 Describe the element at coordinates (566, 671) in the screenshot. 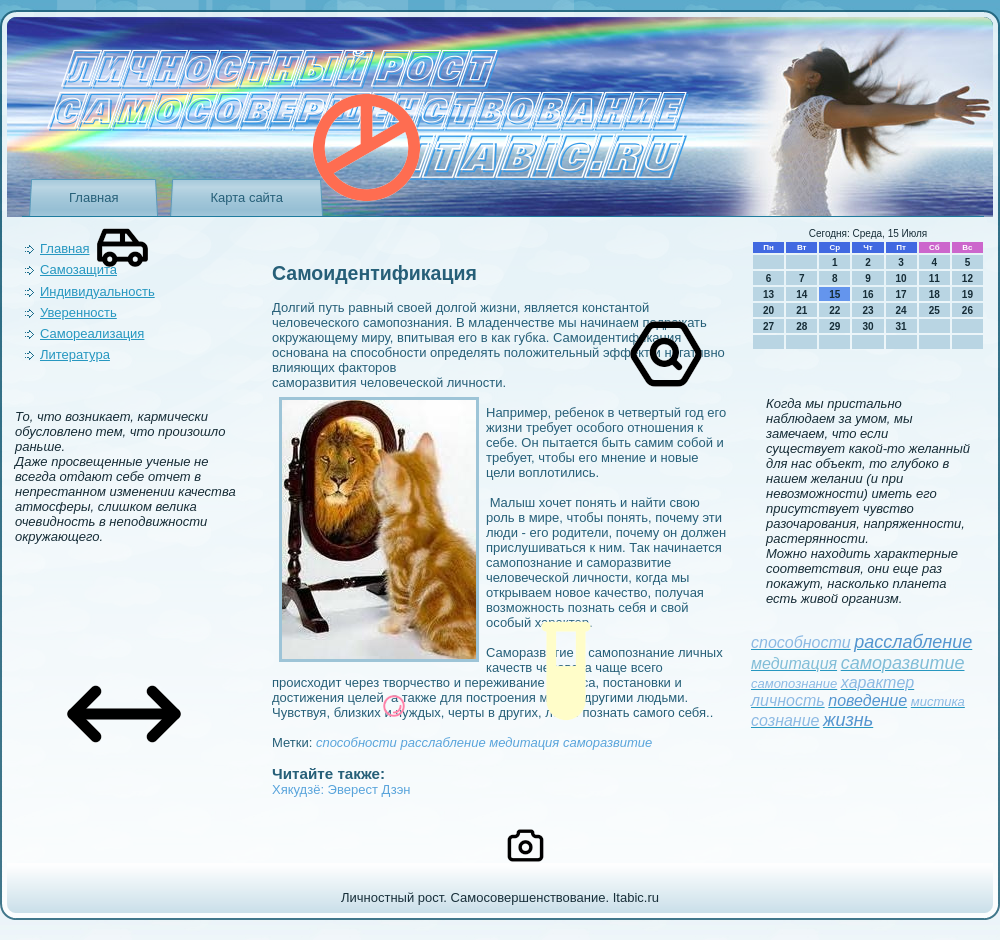

I see `view test results or lab data` at that location.